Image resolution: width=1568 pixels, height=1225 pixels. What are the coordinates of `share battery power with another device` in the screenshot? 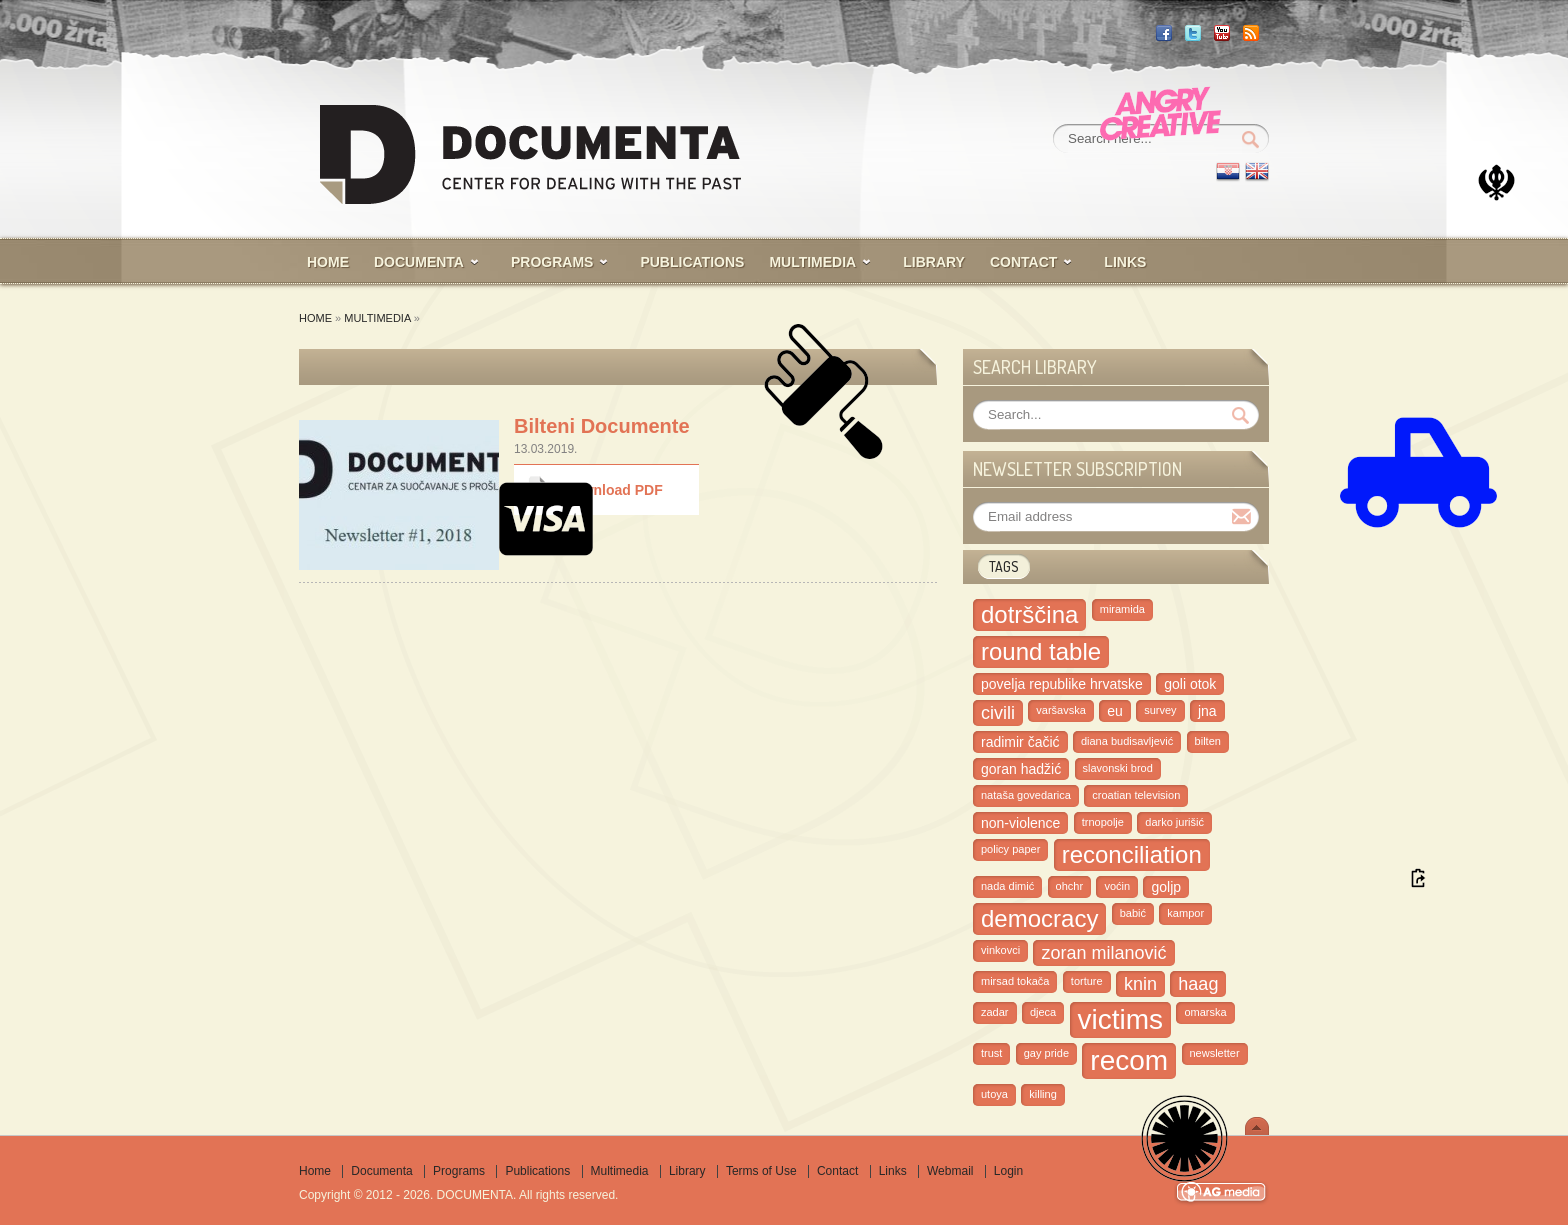 It's located at (1418, 878).